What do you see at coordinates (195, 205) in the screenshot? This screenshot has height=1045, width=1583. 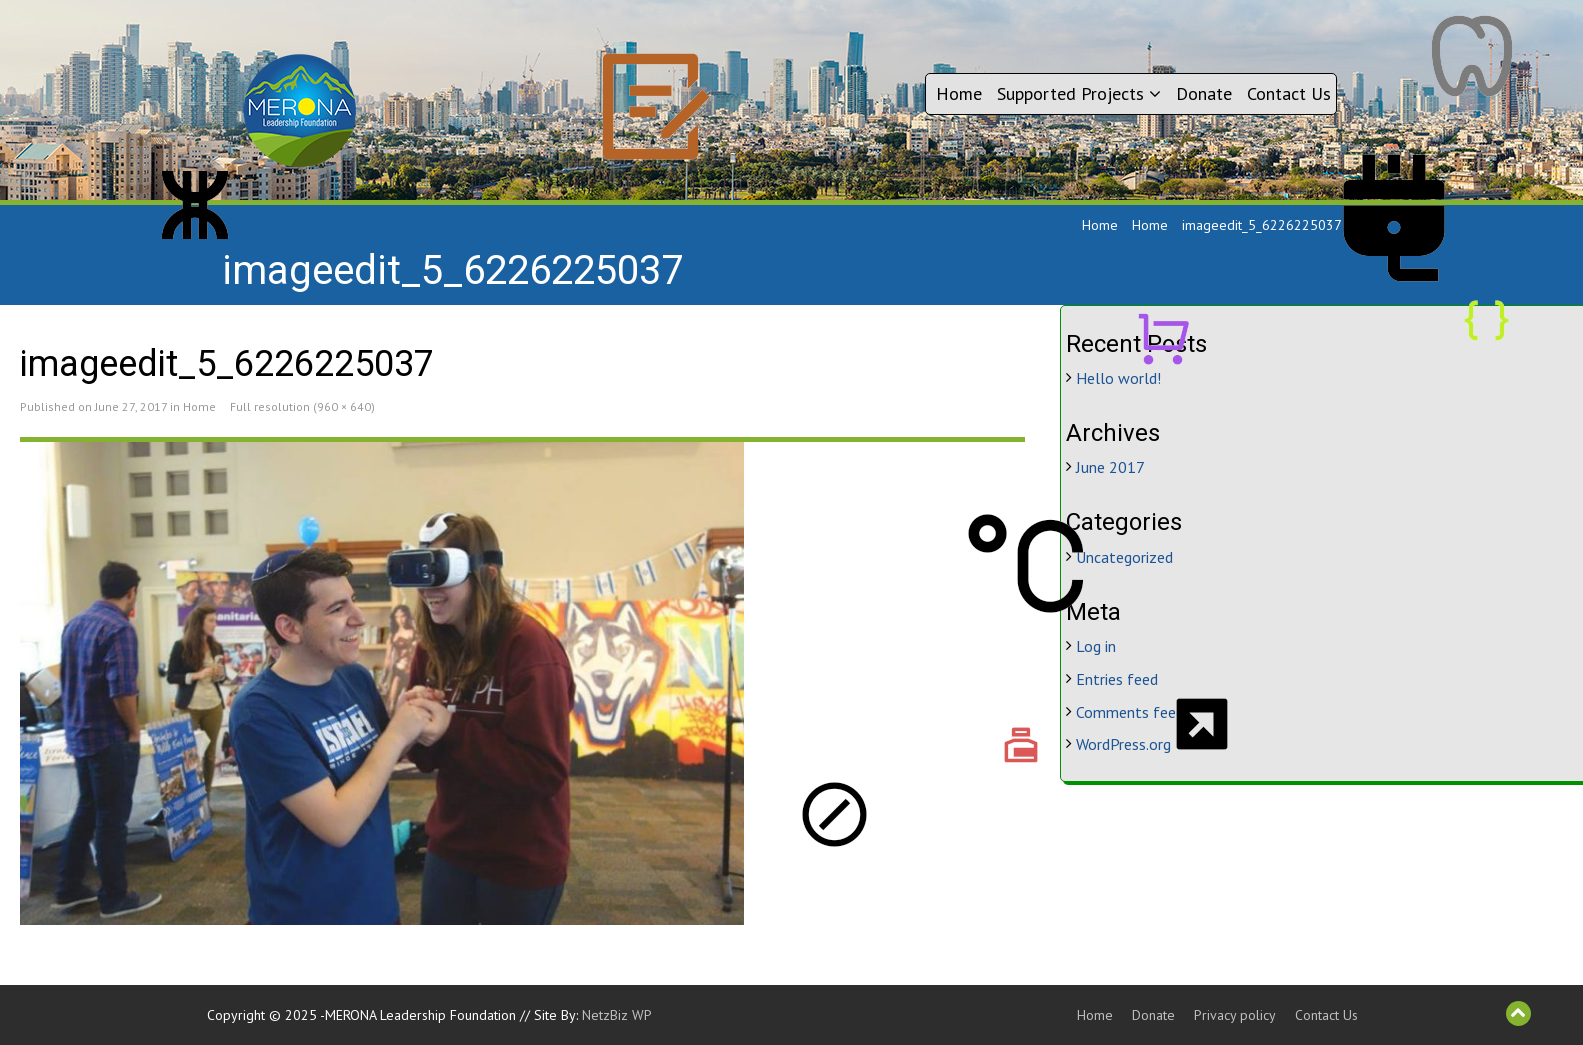 I see `open the Shenzhen Metro app` at bounding box center [195, 205].